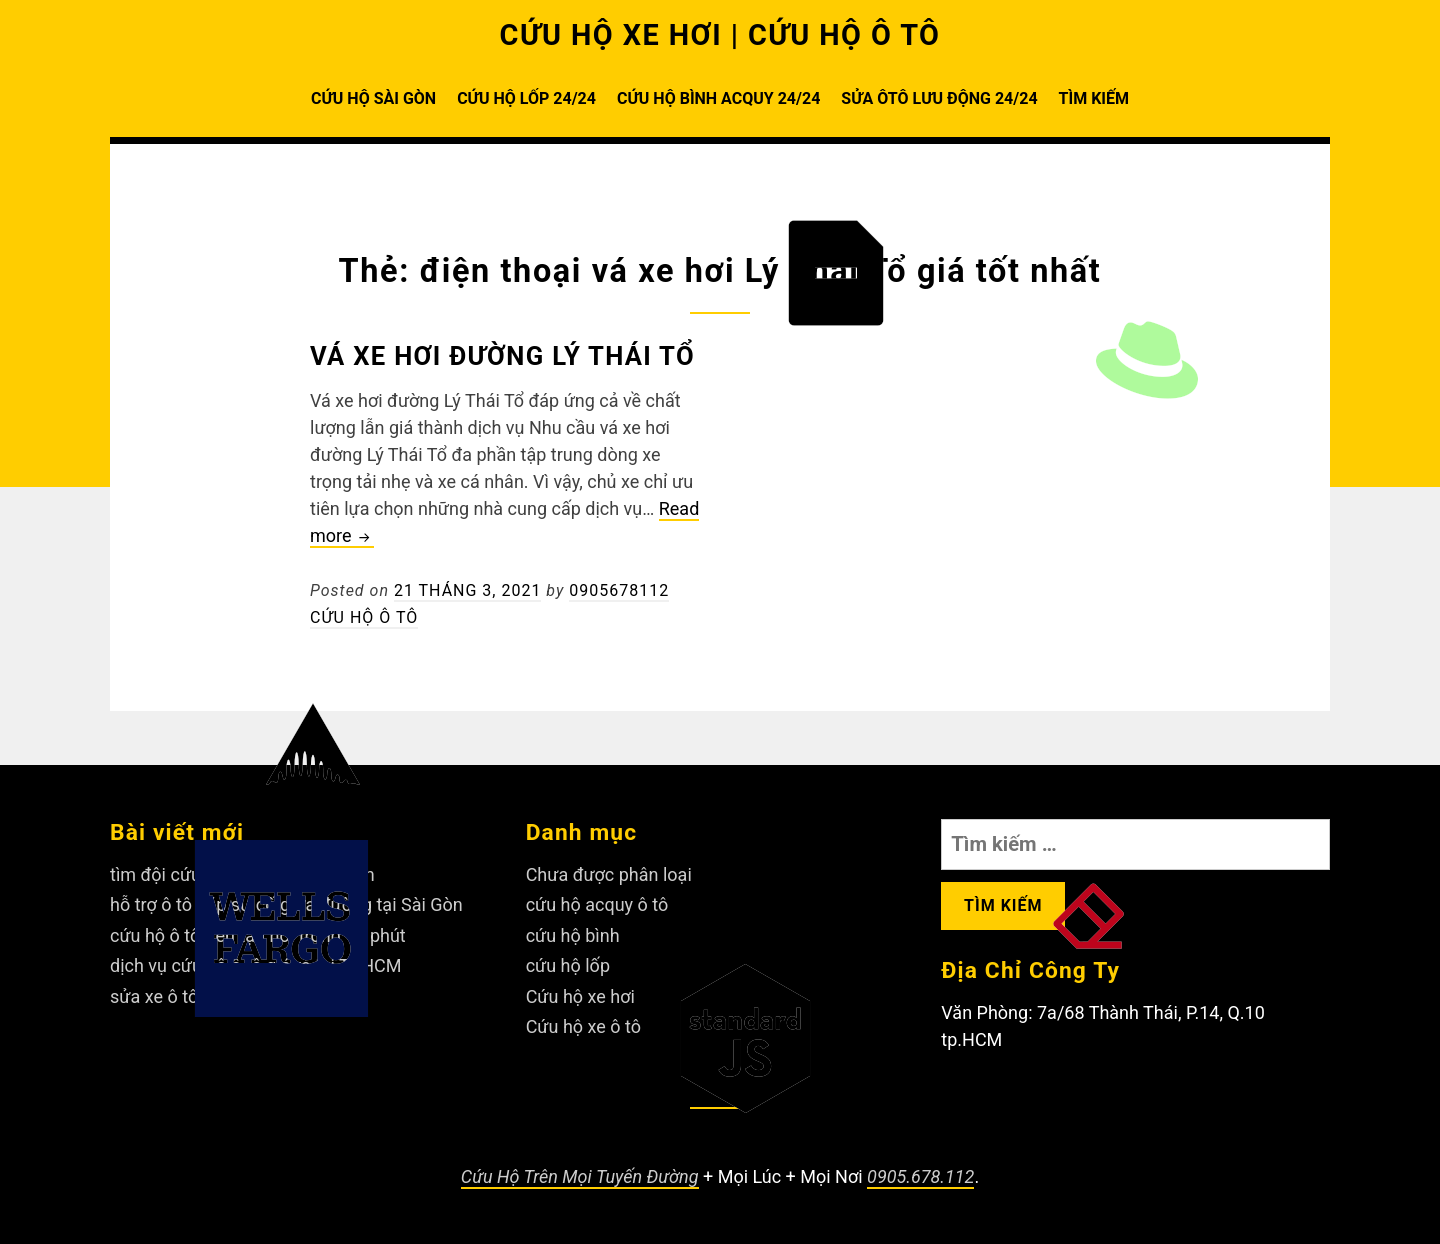  I want to click on reduce or compress file size, so click(836, 273).